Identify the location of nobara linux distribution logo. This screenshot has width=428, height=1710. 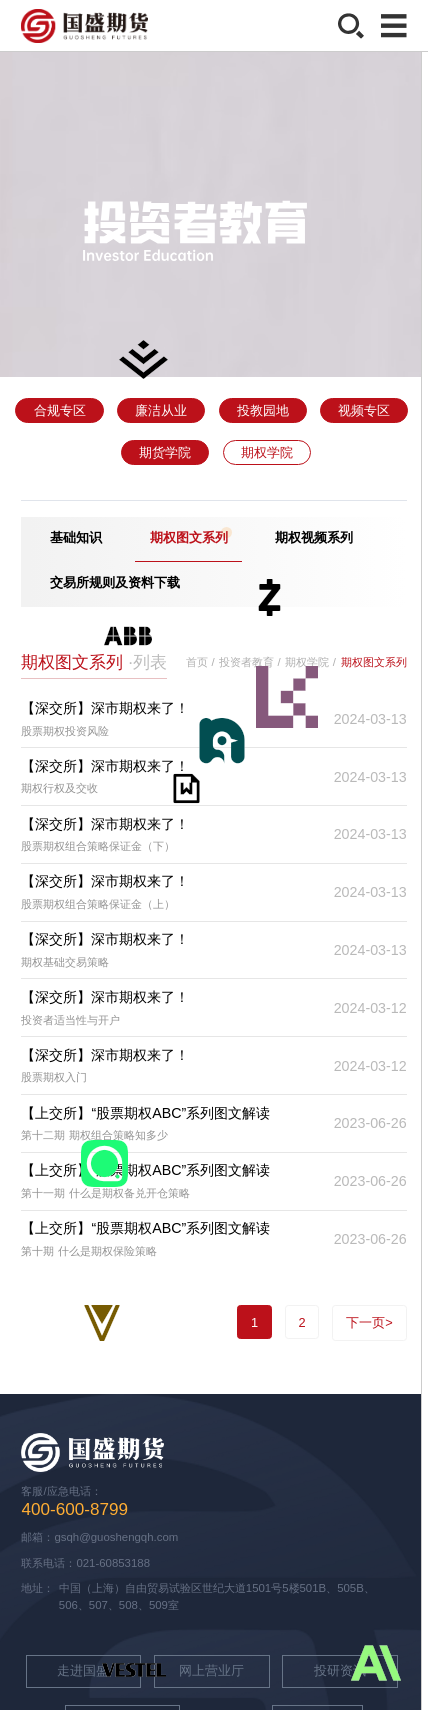
(222, 741).